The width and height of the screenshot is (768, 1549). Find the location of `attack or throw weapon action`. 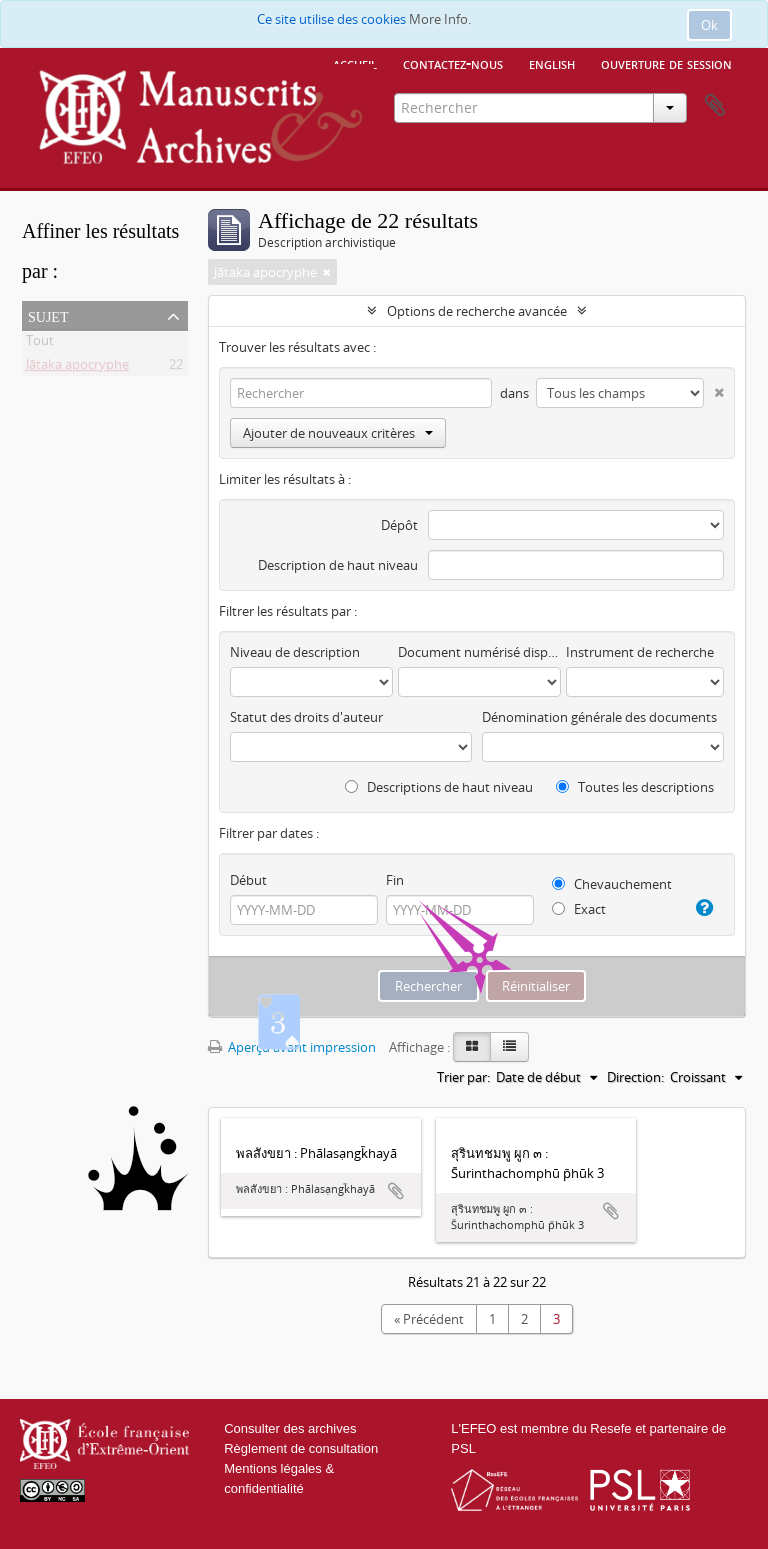

attack or throw weapon action is located at coordinates (465, 947).